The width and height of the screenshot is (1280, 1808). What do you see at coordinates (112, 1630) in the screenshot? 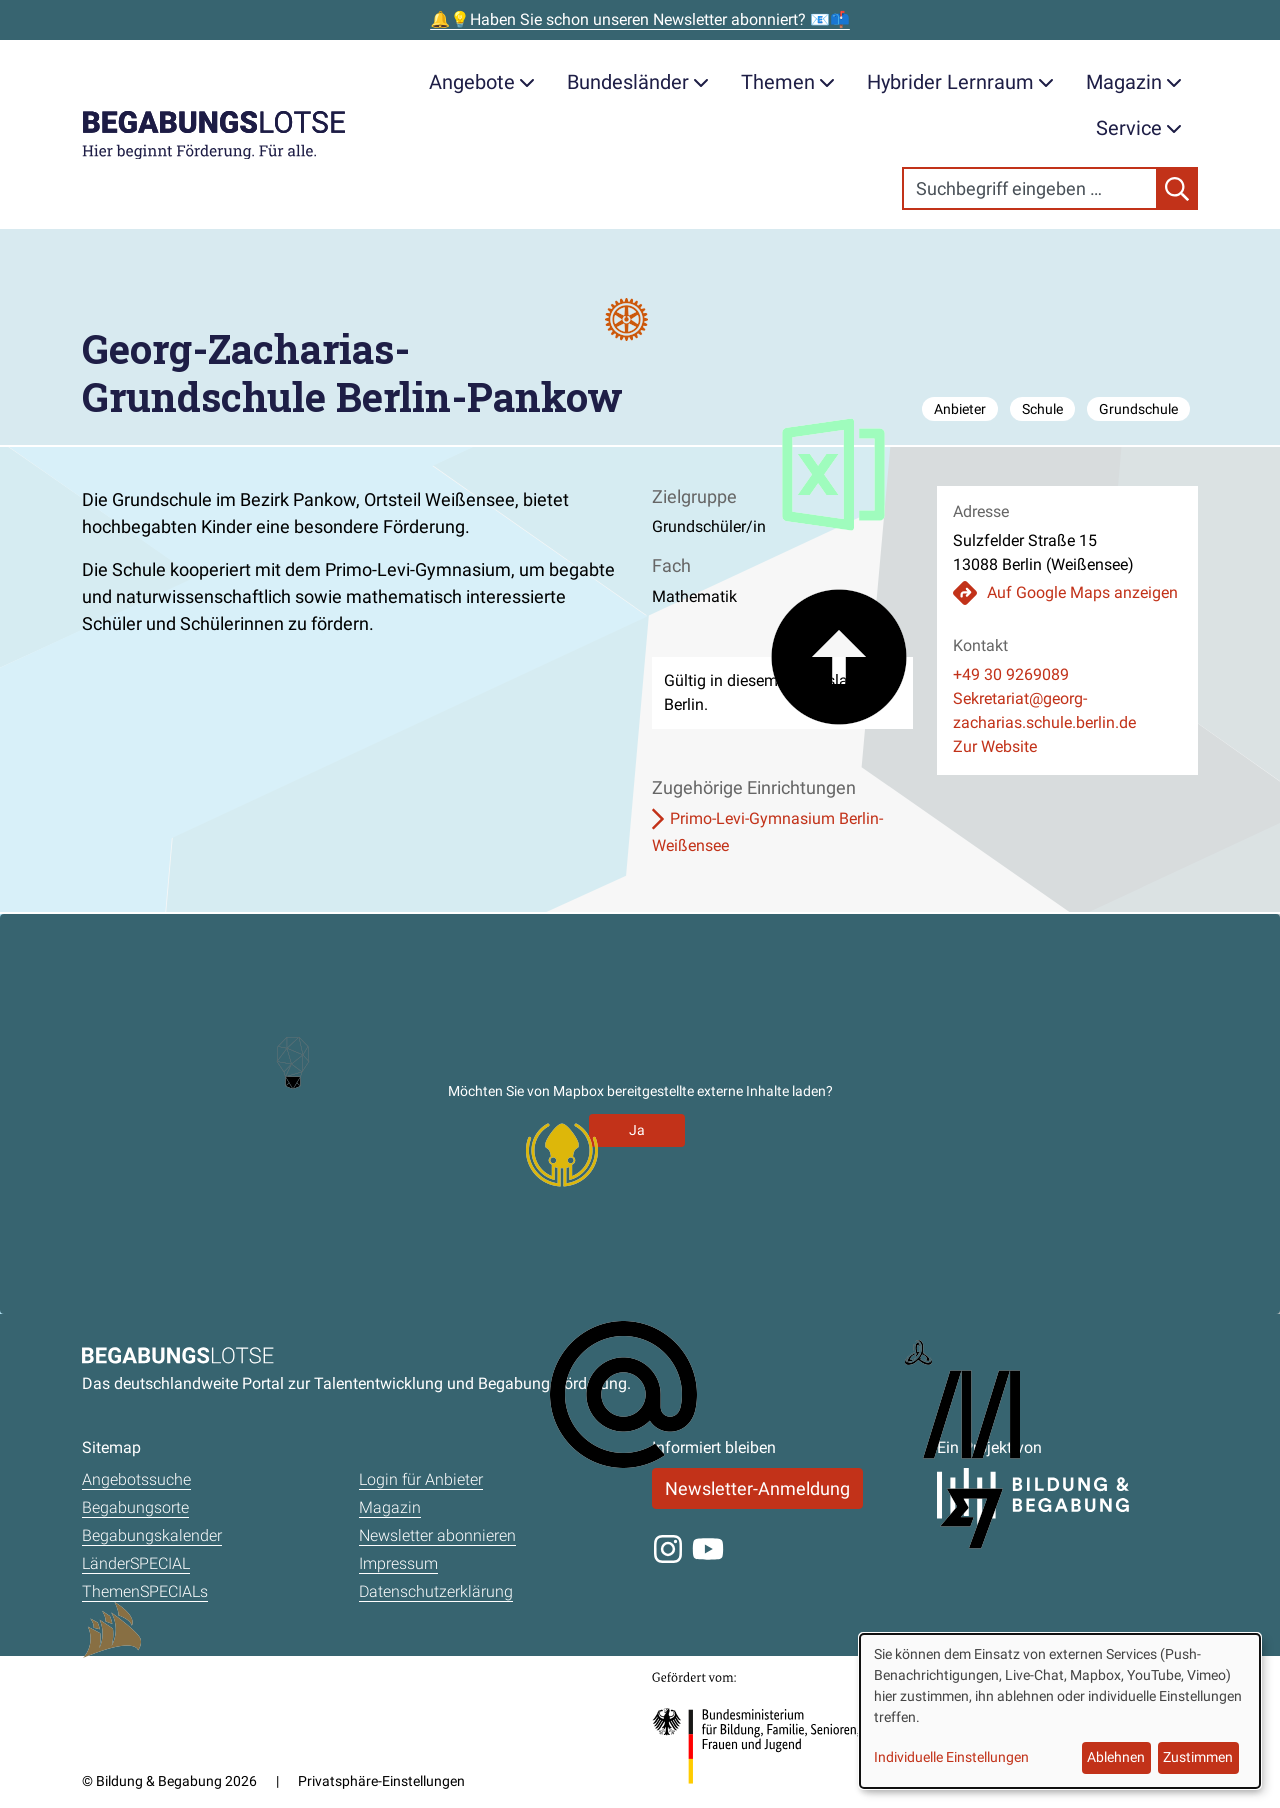
I see `corsair brand or product identifier` at bounding box center [112, 1630].